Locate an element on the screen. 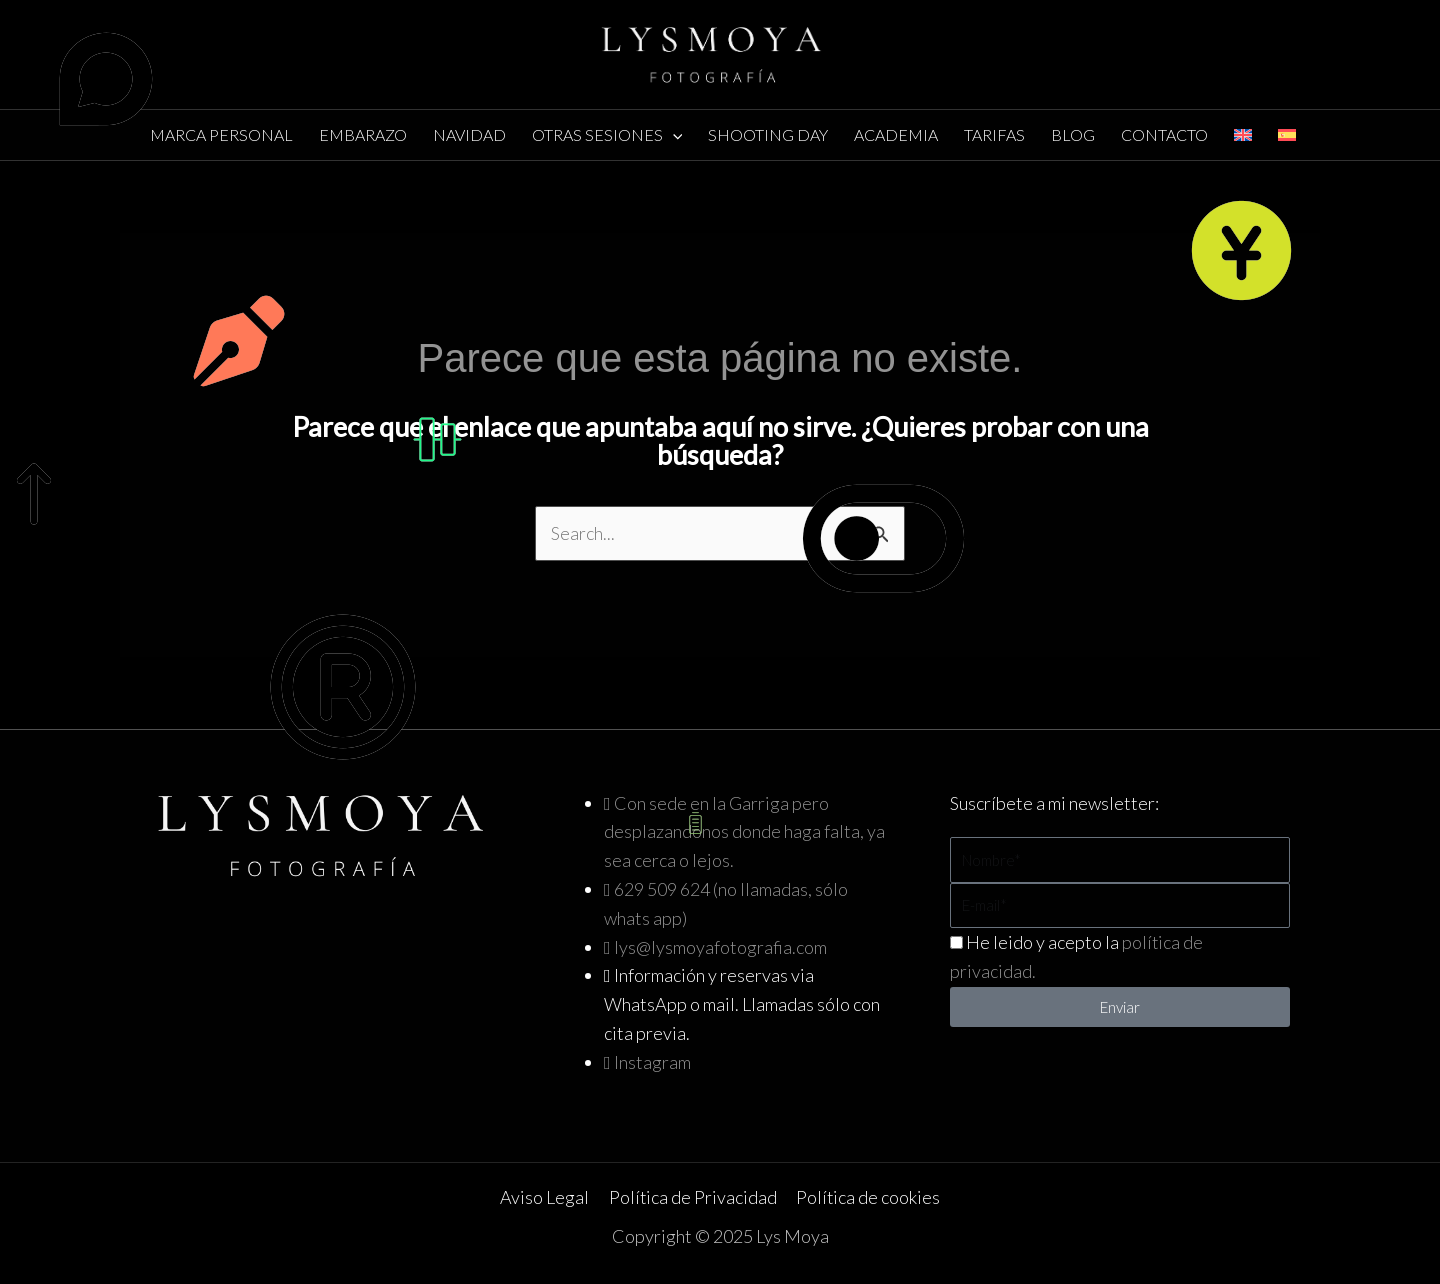  align selected objects to vertical center is located at coordinates (437, 439).